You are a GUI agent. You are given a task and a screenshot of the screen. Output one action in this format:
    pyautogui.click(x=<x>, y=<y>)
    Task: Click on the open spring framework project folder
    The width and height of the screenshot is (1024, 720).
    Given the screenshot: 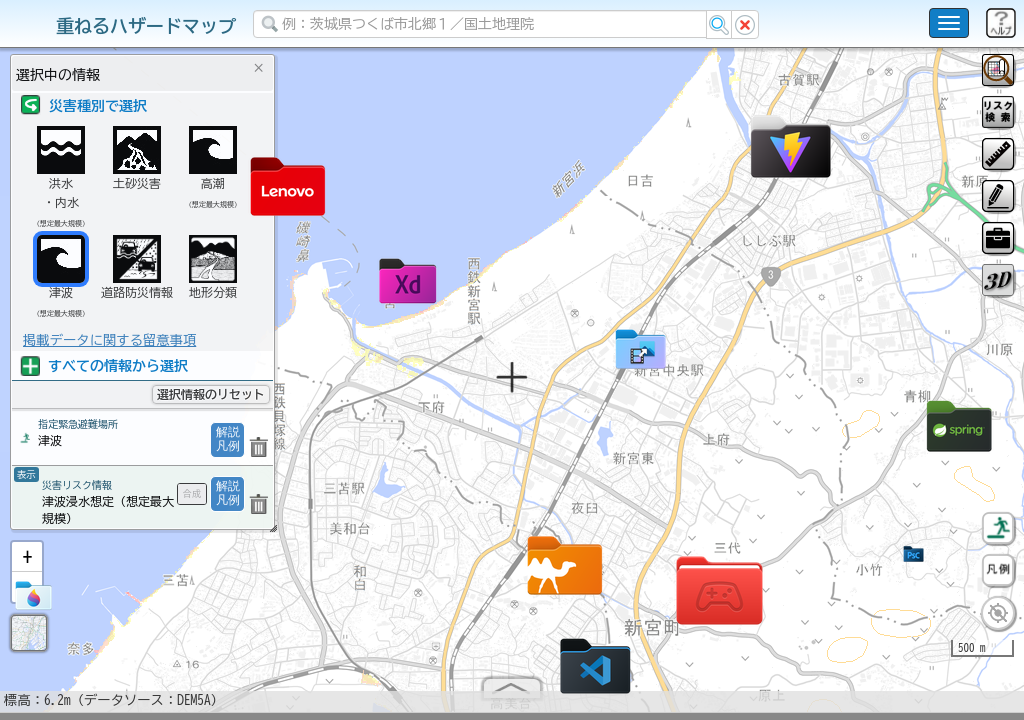 What is the action you would take?
    pyautogui.click(x=959, y=428)
    